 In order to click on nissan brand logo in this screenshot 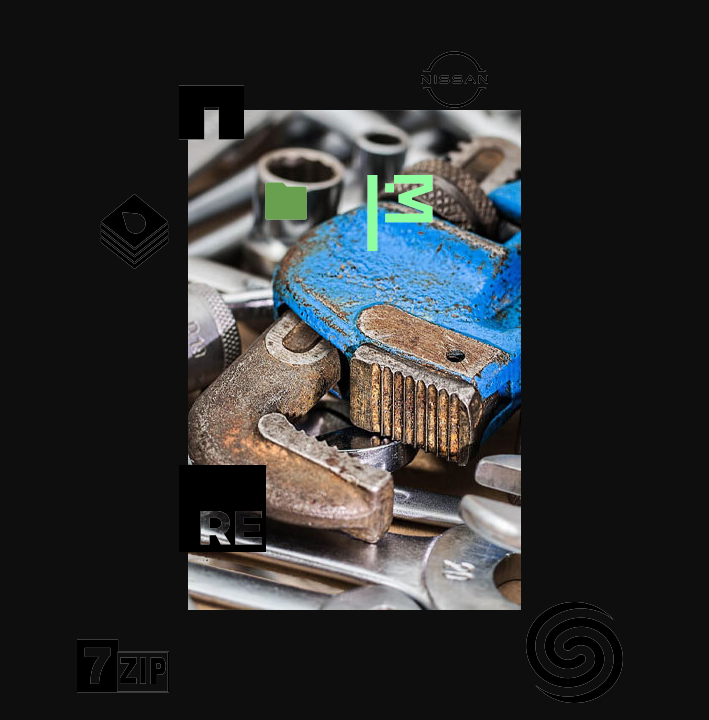, I will do `click(454, 79)`.